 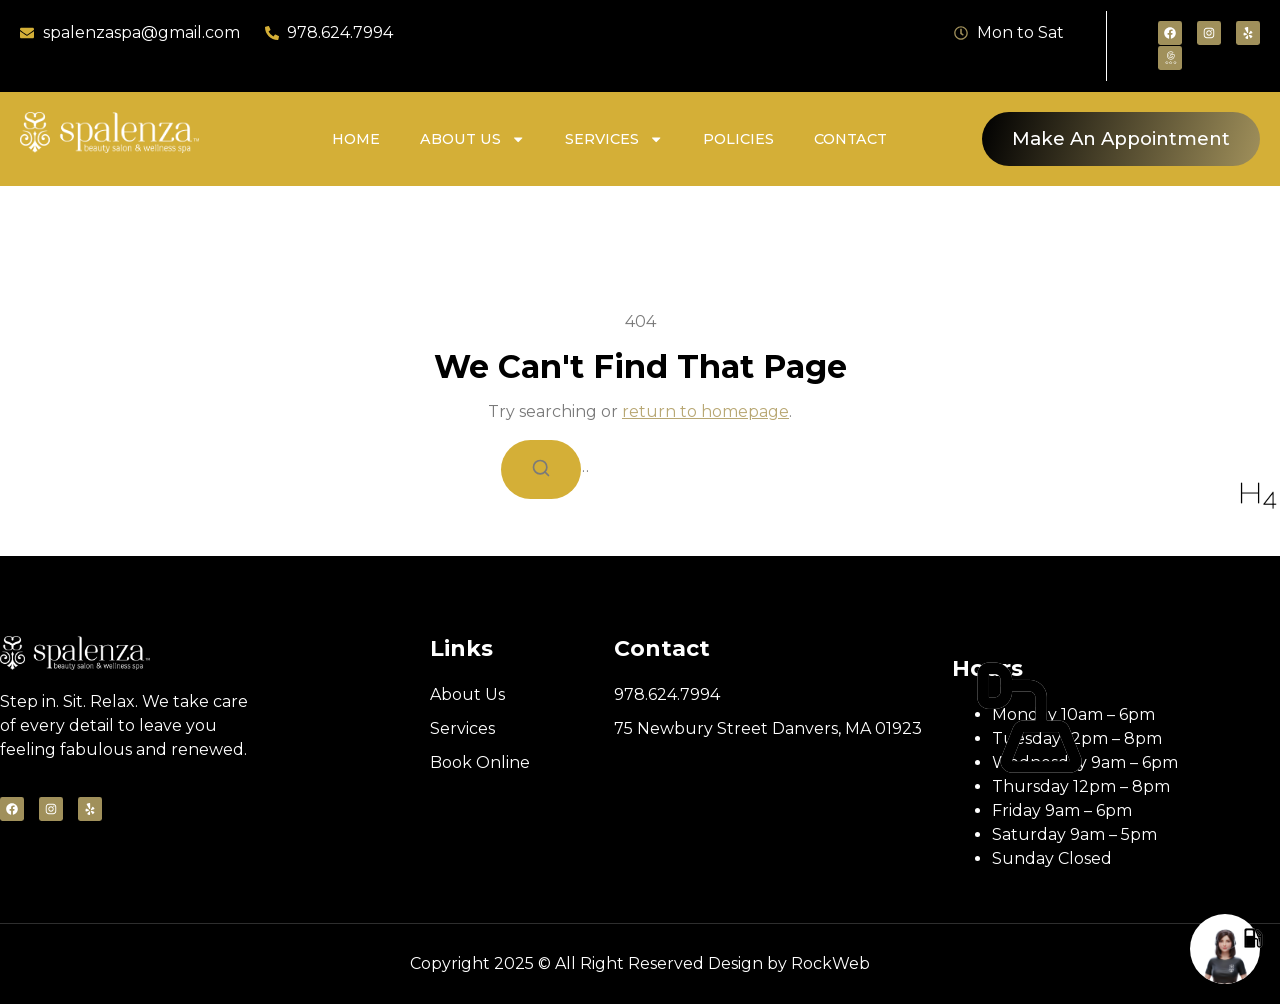 I want to click on toggle wall lamp or sconce lighting, so click(x=1029, y=720).